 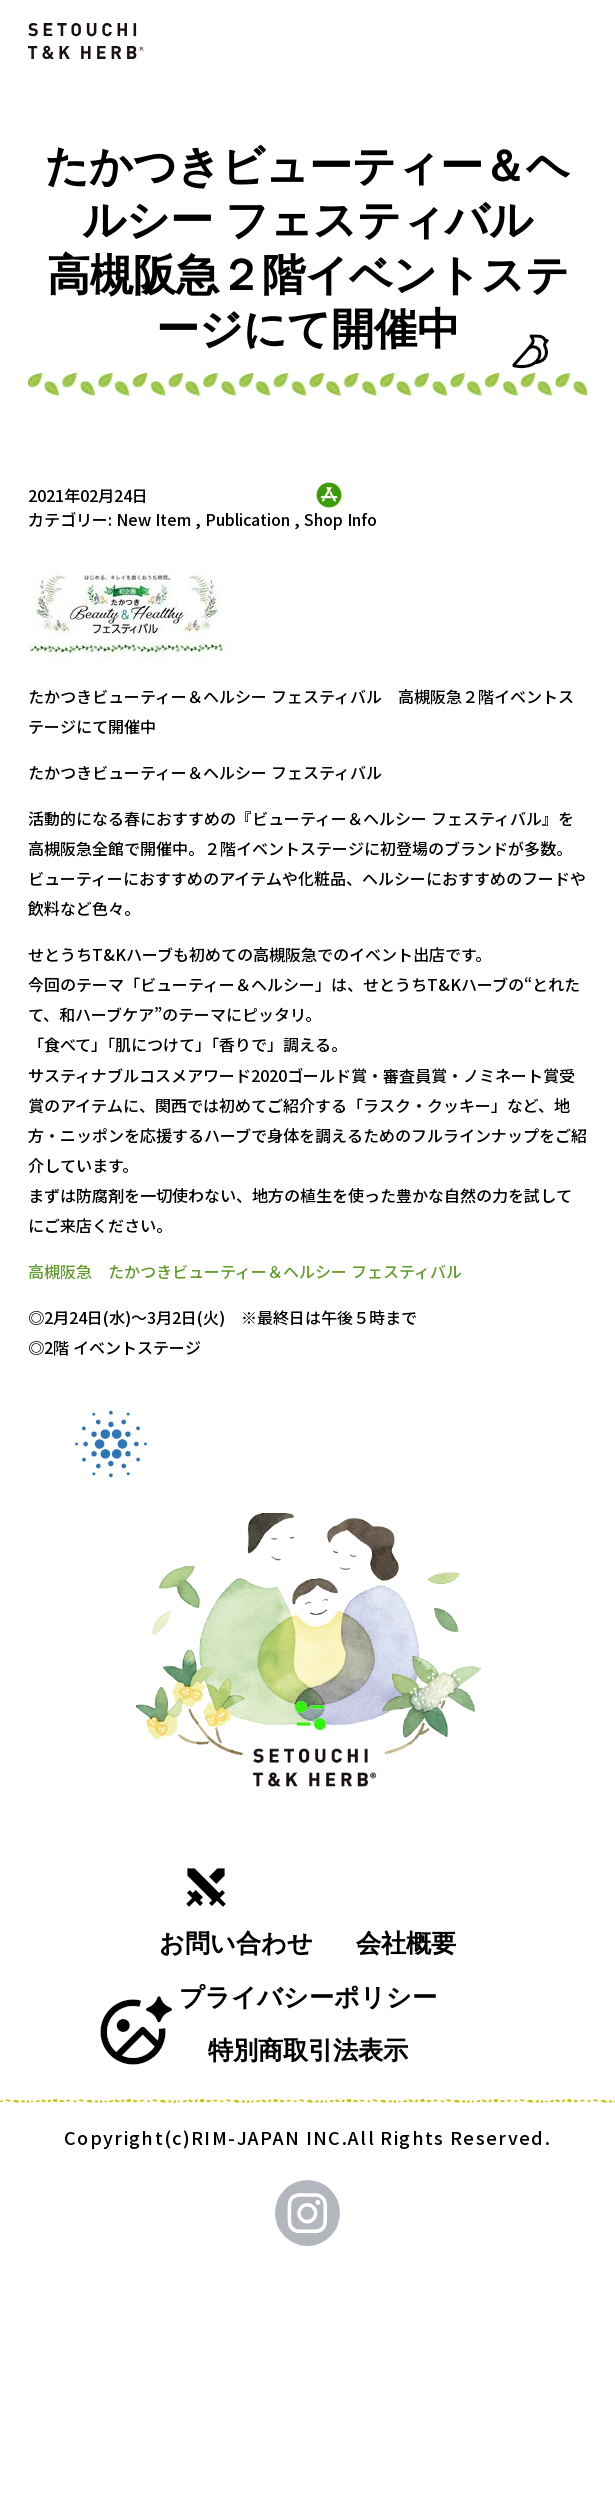 What do you see at coordinates (329, 495) in the screenshot?
I see `open the Apple App Store` at bounding box center [329, 495].